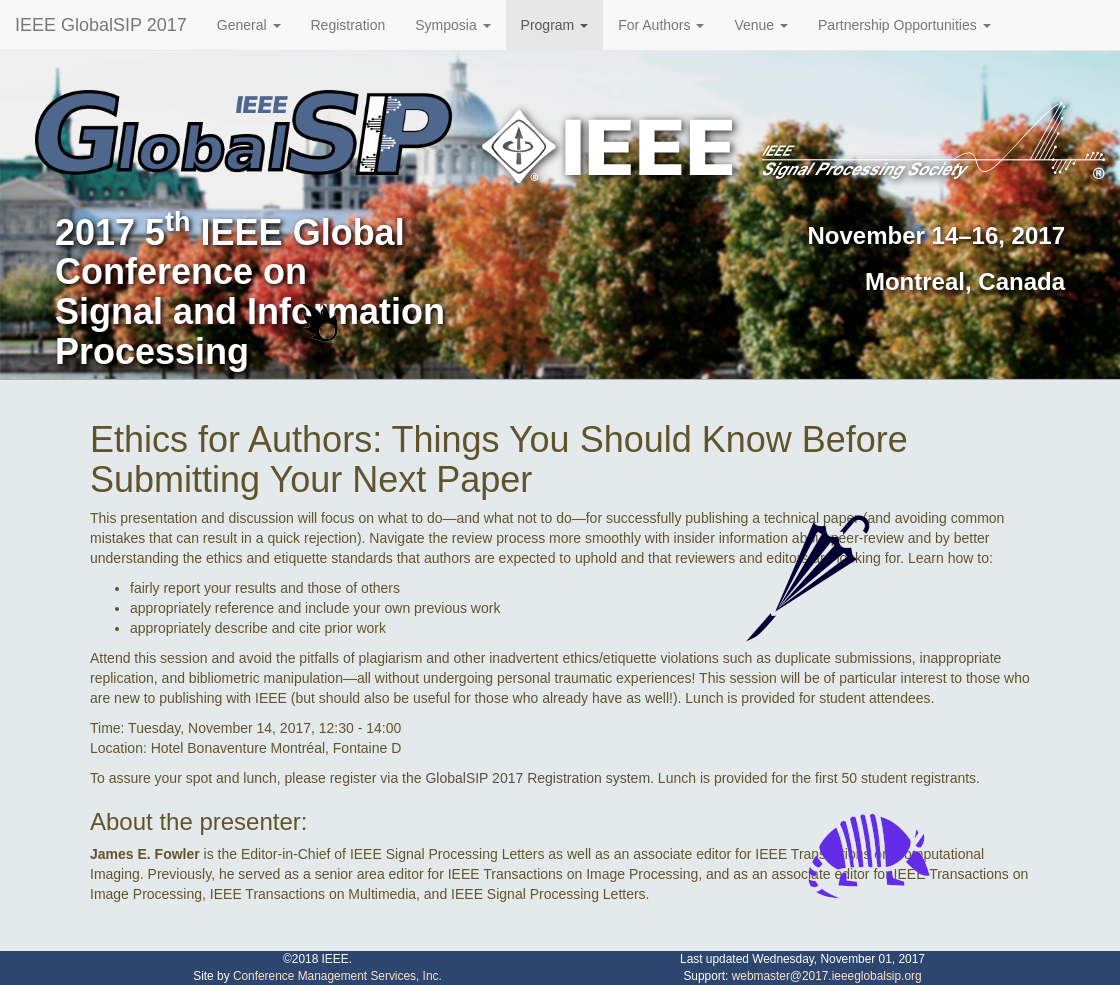 The image size is (1120, 985). What do you see at coordinates (318, 321) in the screenshot?
I see `indicates a burning or fire effect status` at bounding box center [318, 321].